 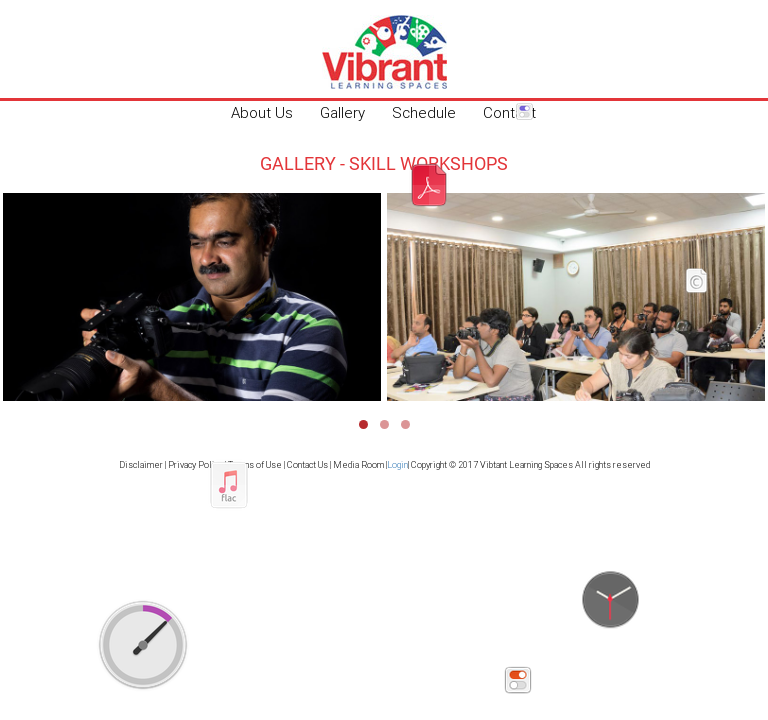 What do you see at coordinates (429, 185) in the screenshot?
I see `open a PDF document` at bounding box center [429, 185].